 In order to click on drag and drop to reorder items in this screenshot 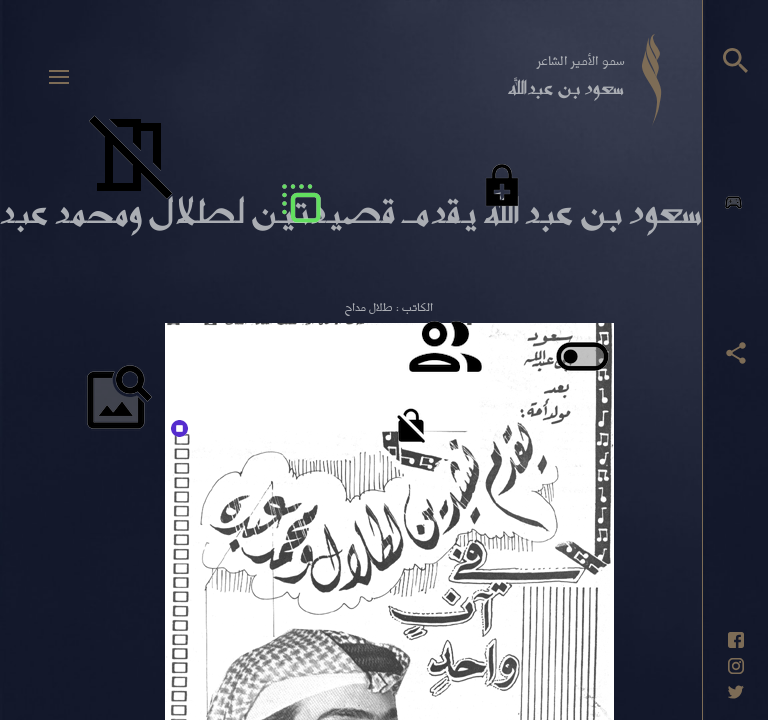, I will do `click(301, 203)`.